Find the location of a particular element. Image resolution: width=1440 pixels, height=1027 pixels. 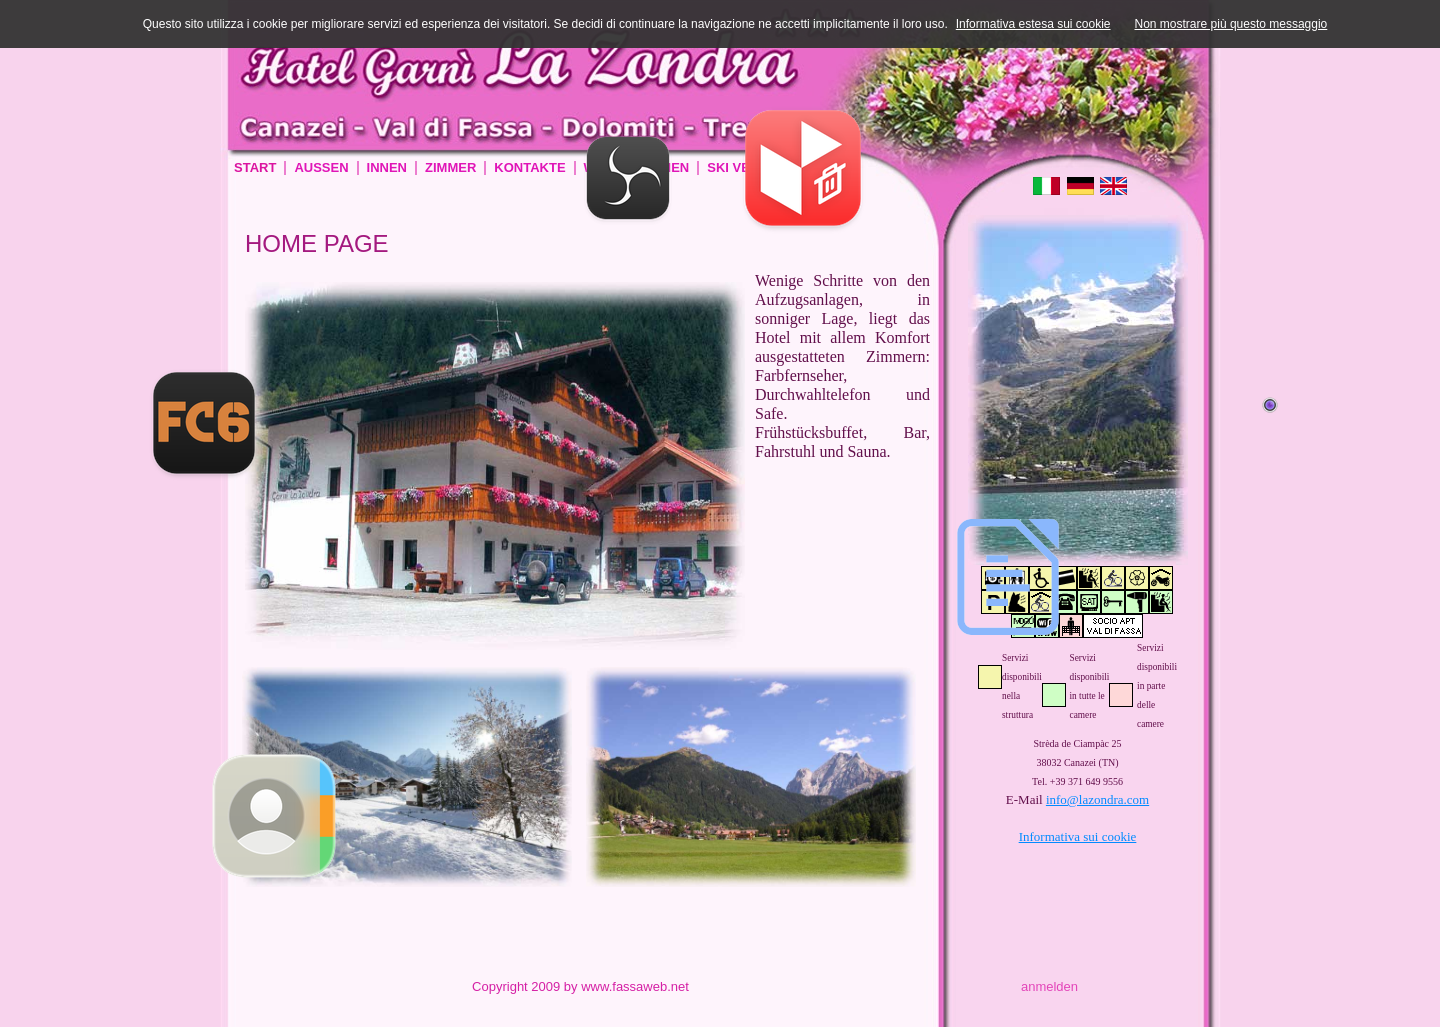

open LibreOffice Writer document editor is located at coordinates (1008, 577).